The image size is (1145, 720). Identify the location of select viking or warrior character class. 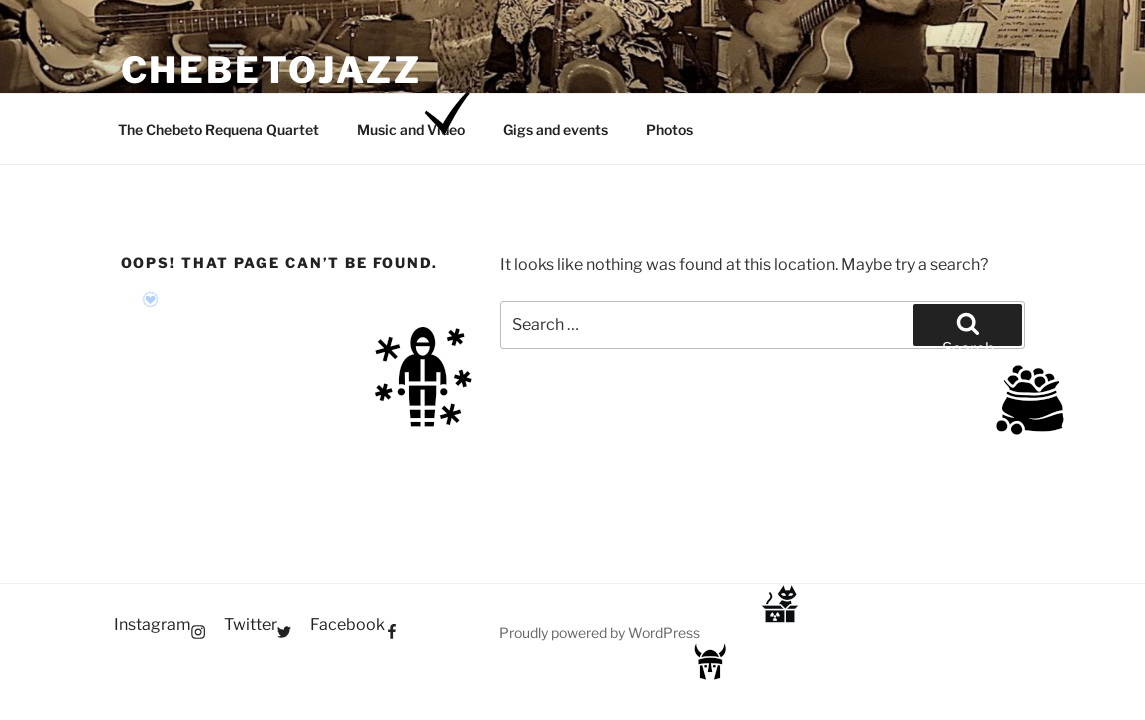
(710, 661).